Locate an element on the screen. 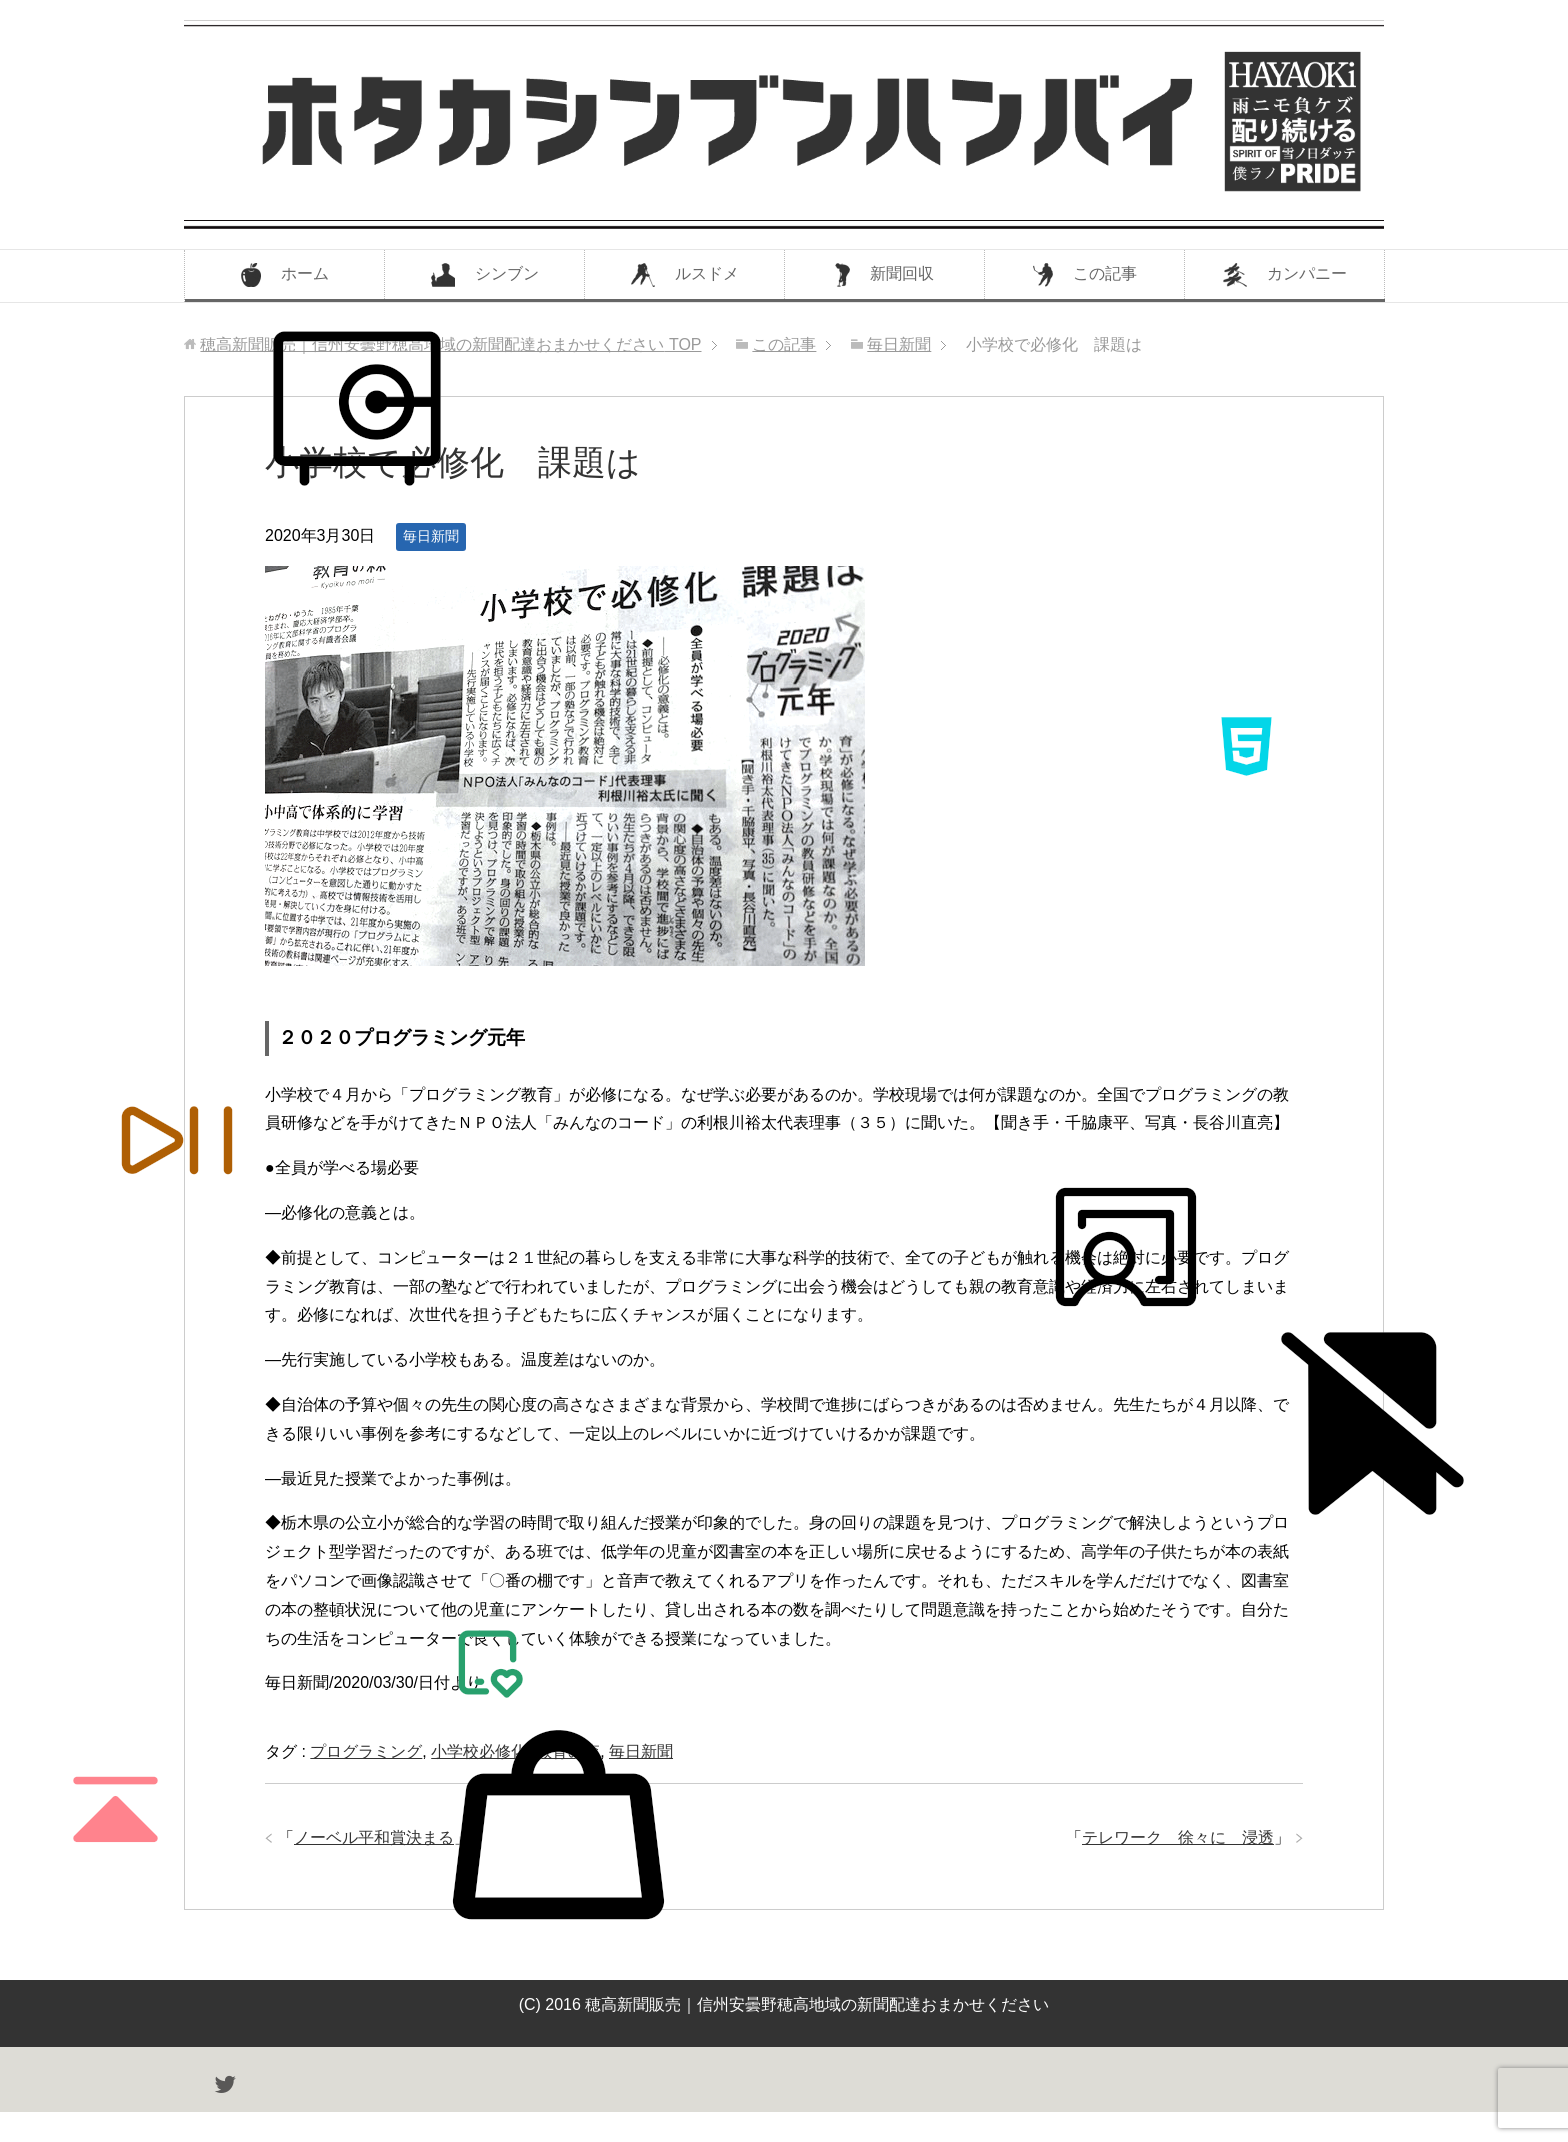 This screenshot has width=1568, height=2142. indicates HTML5 technology or web development is located at coordinates (1246, 746).